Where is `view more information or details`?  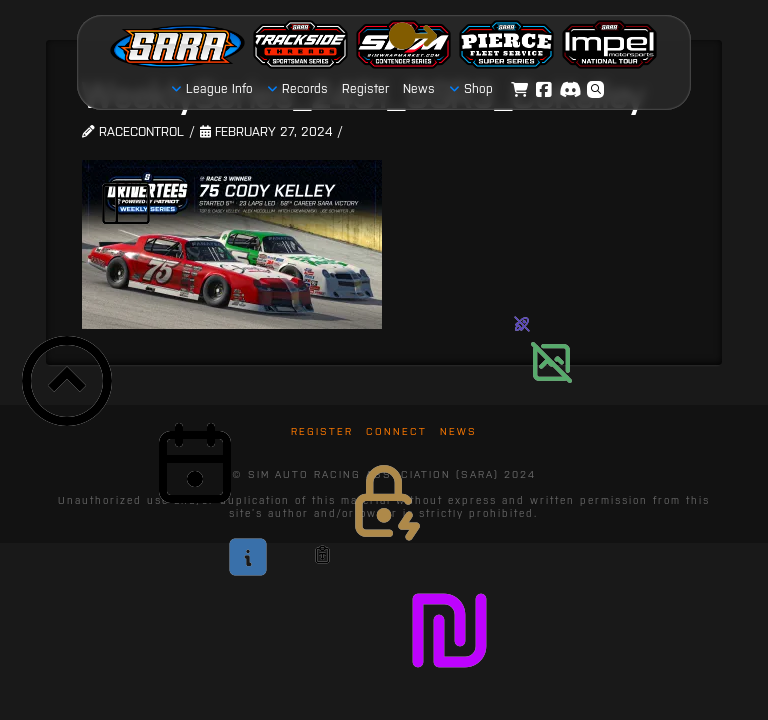
view more information or details is located at coordinates (248, 557).